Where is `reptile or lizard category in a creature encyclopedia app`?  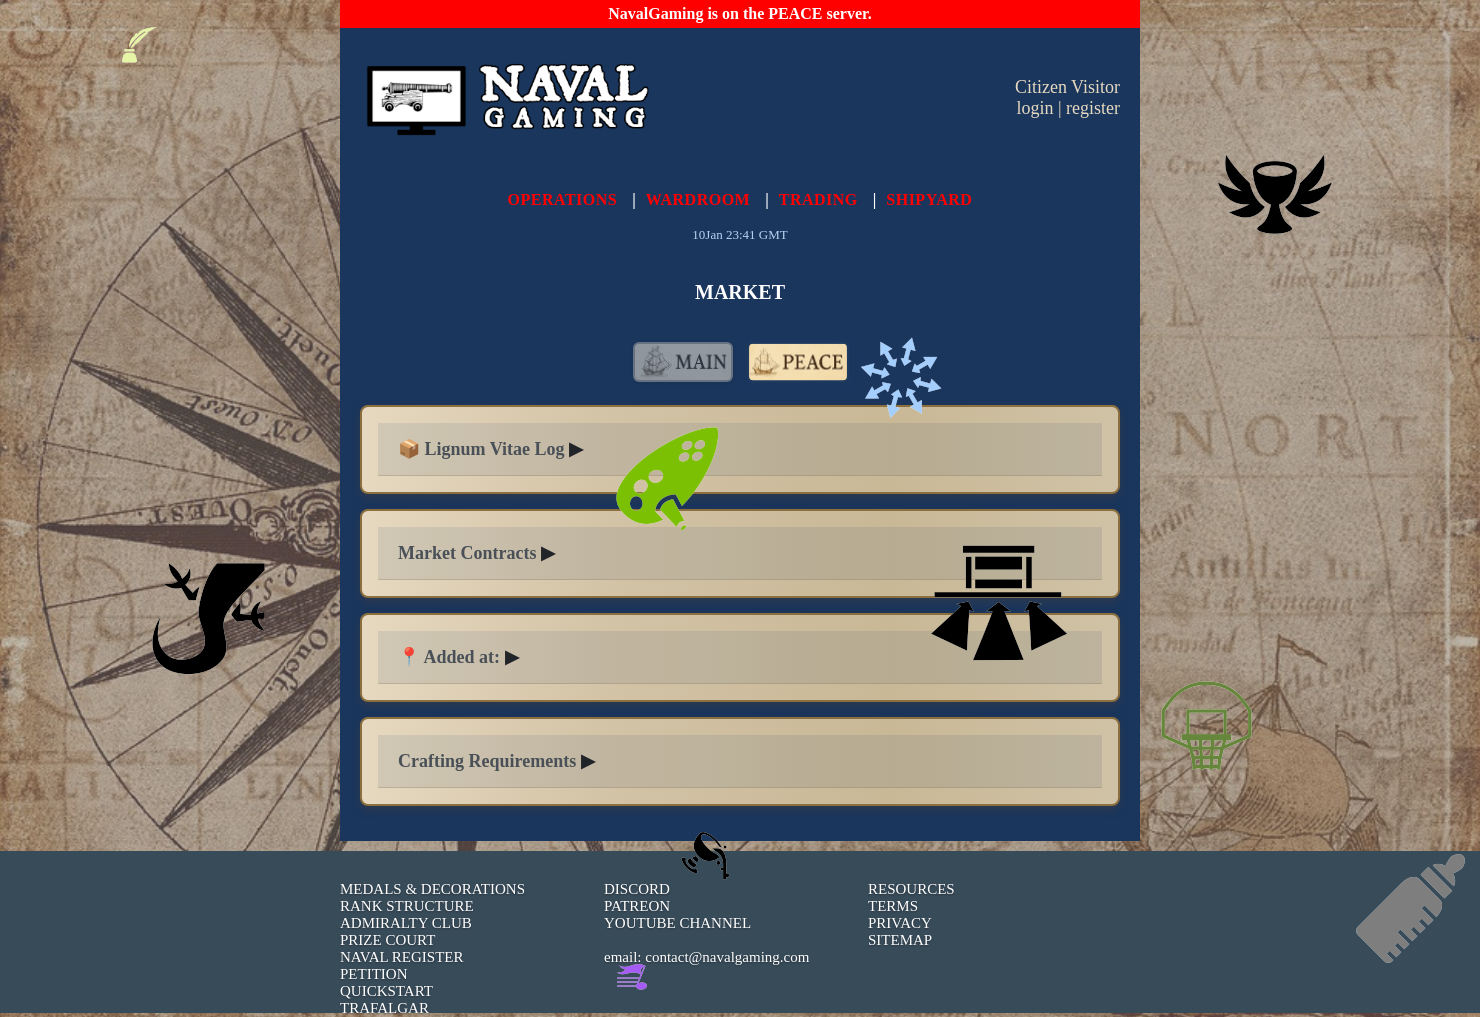 reptile or lizard category in a creature encyclopedia app is located at coordinates (208, 619).